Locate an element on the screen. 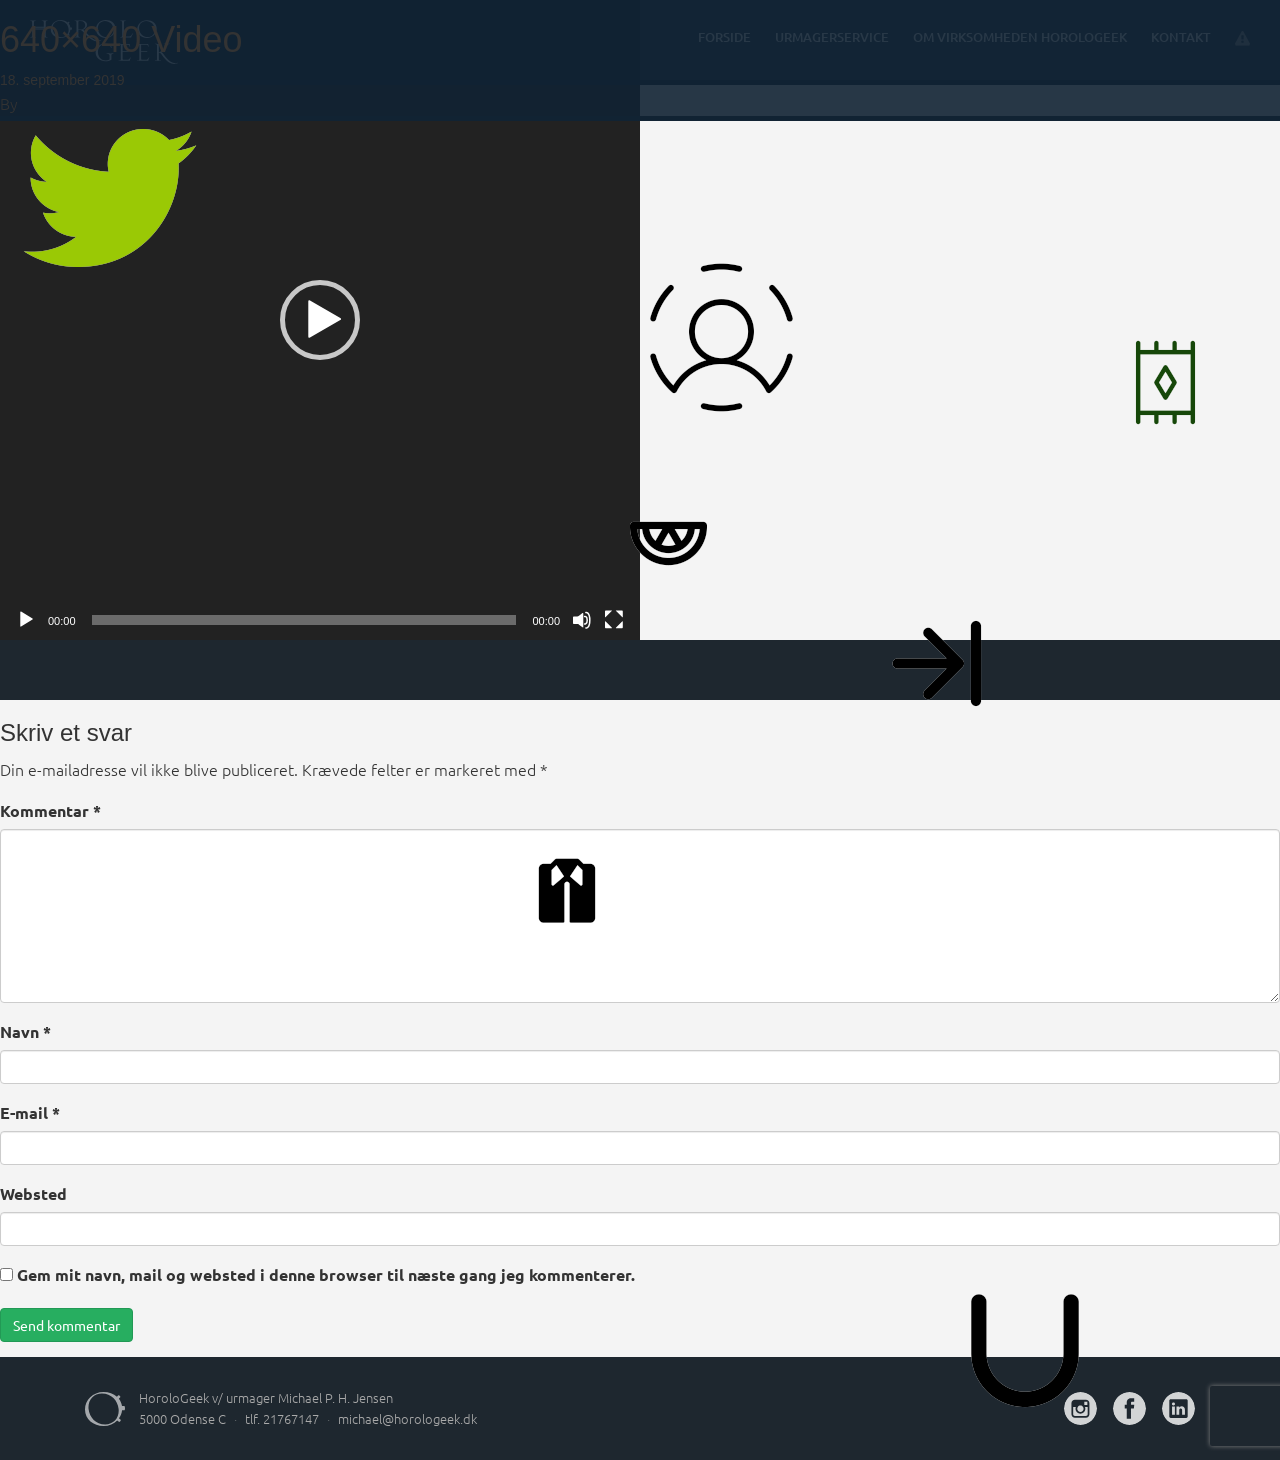  user profile pending or incomplete is located at coordinates (721, 337).